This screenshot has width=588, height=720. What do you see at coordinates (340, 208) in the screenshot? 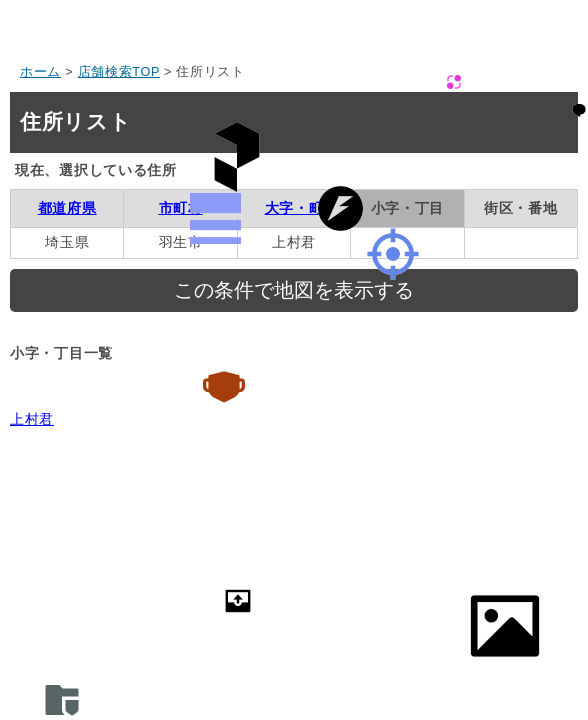
I see `FastAPI framework branding or integration` at bounding box center [340, 208].